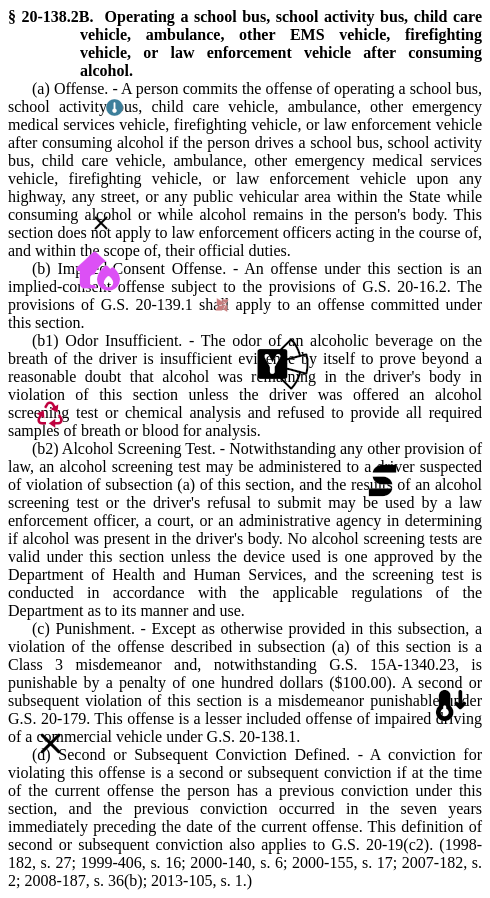 The height and width of the screenshot is (898, 490). What do you see at coordinates (50, 414) in the screenshot?
I see `indicates recyclable or eco-friendly content` at bounding box center [50, 414].